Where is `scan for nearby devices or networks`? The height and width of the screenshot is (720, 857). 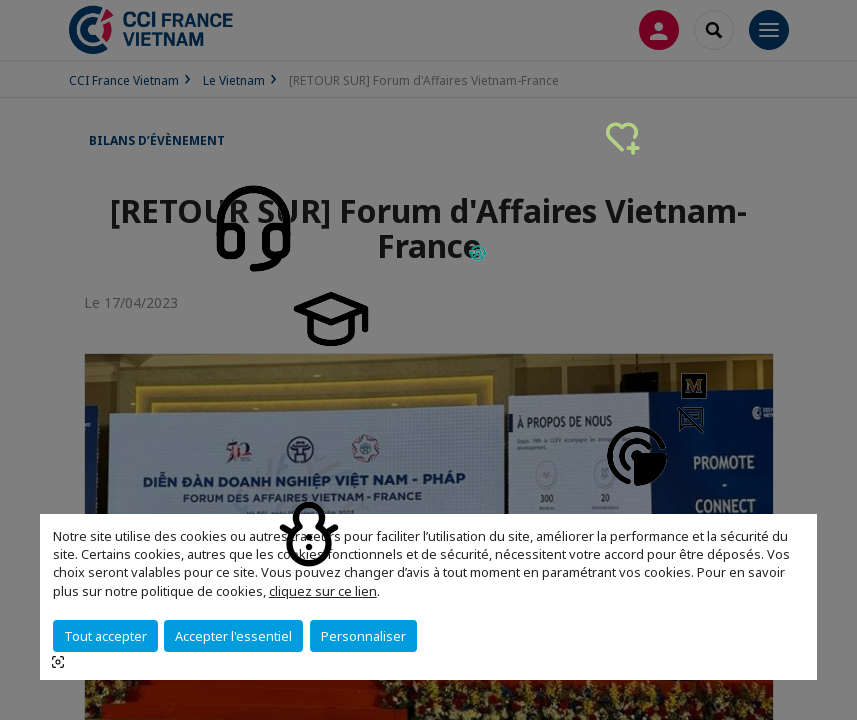
scan for nearby devices or networks is located at coordinates (637, 456).